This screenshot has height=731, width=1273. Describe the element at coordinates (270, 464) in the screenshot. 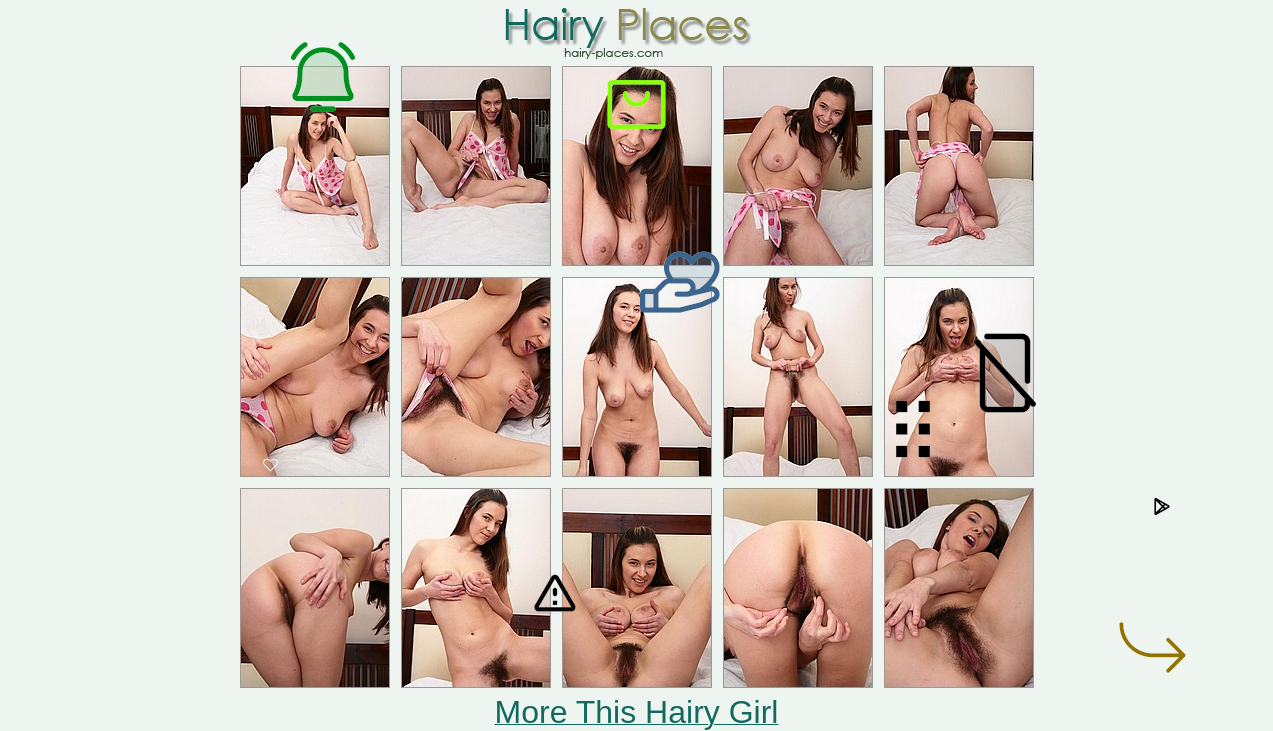

I see `add to favorites` at that location.